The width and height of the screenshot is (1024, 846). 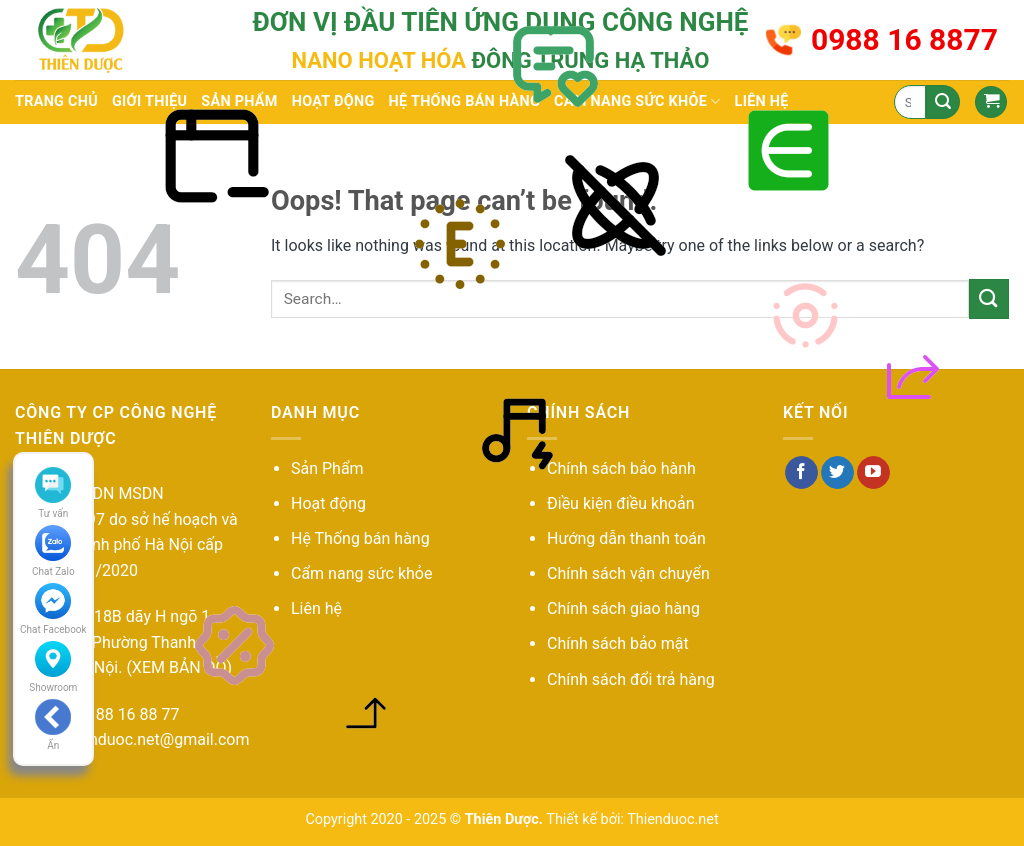 What do you see at coordinates (913, 375) in the screenshot?
I see `share this content` at bounding box center [913, 375].